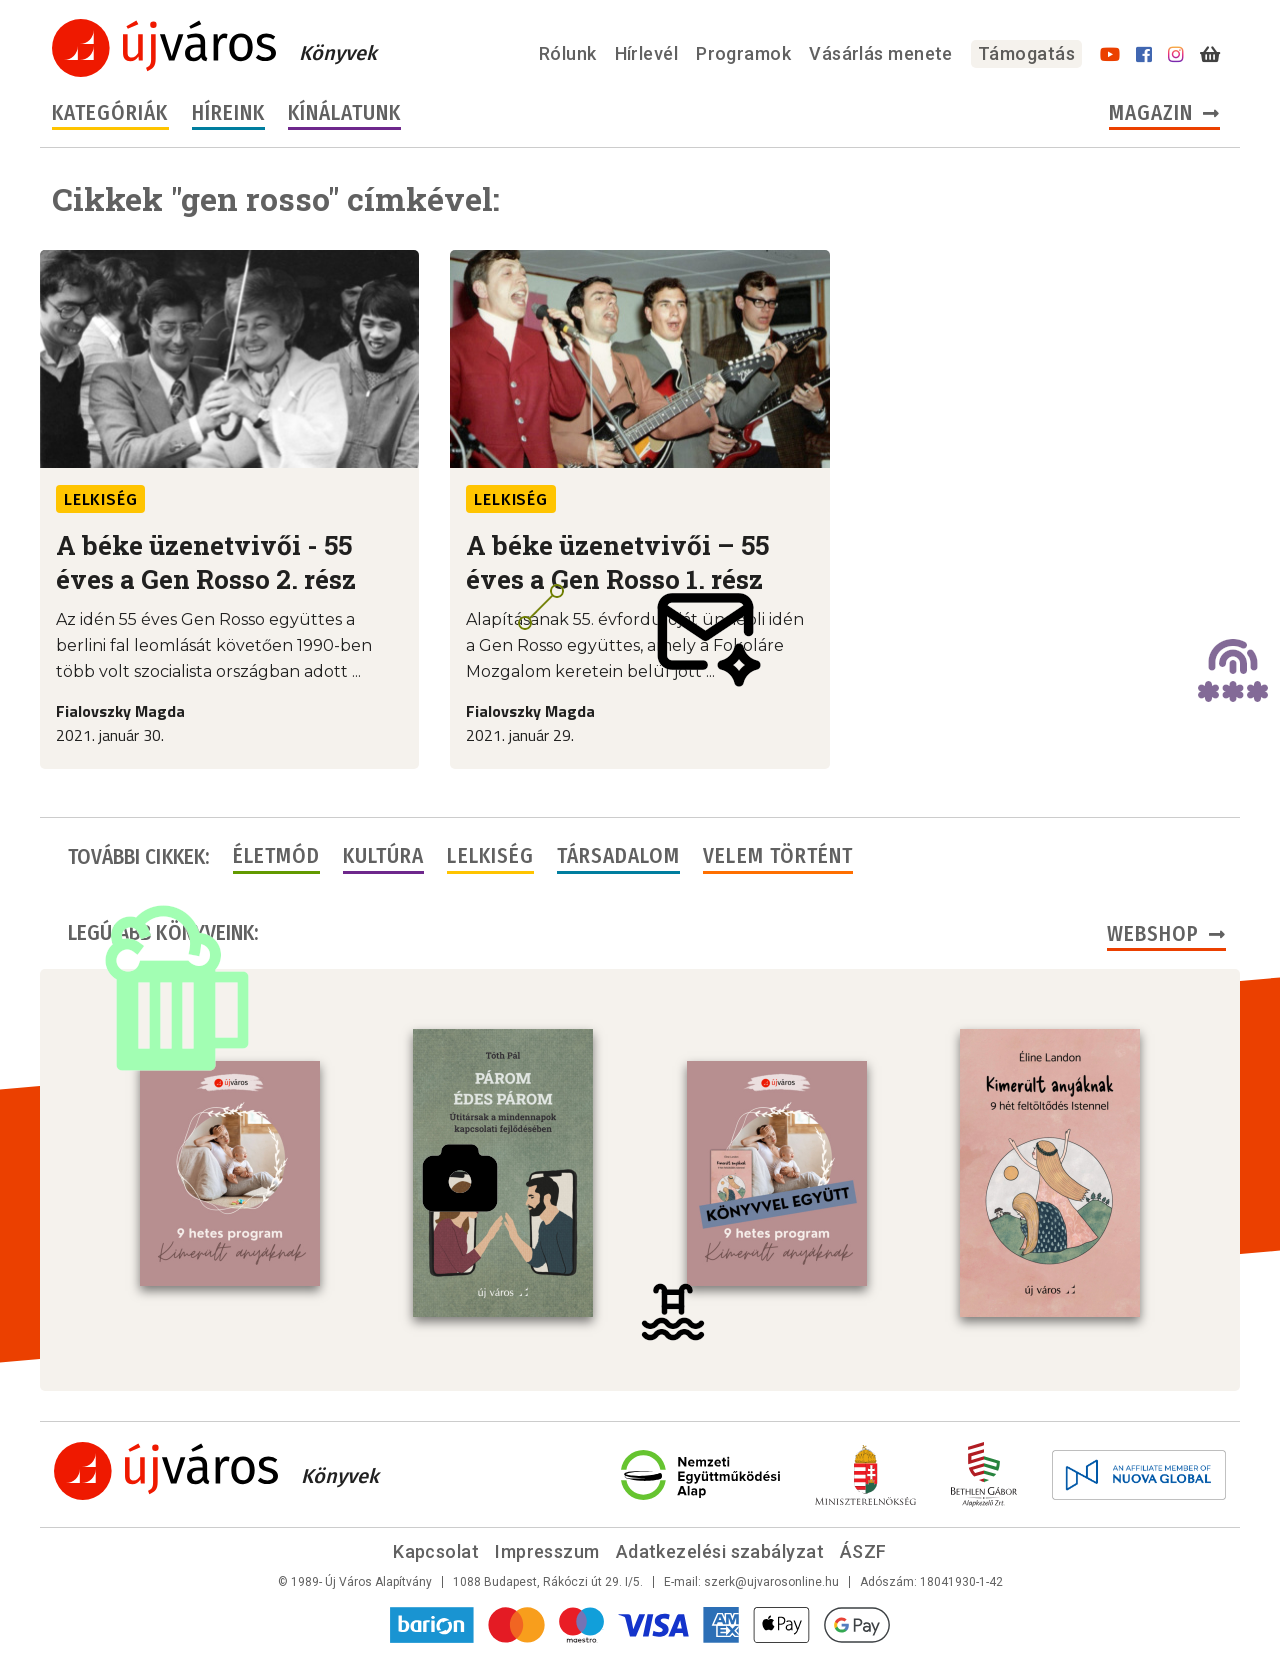  I want to click on AI-powered email or smart compose feature, so click(705, 631).